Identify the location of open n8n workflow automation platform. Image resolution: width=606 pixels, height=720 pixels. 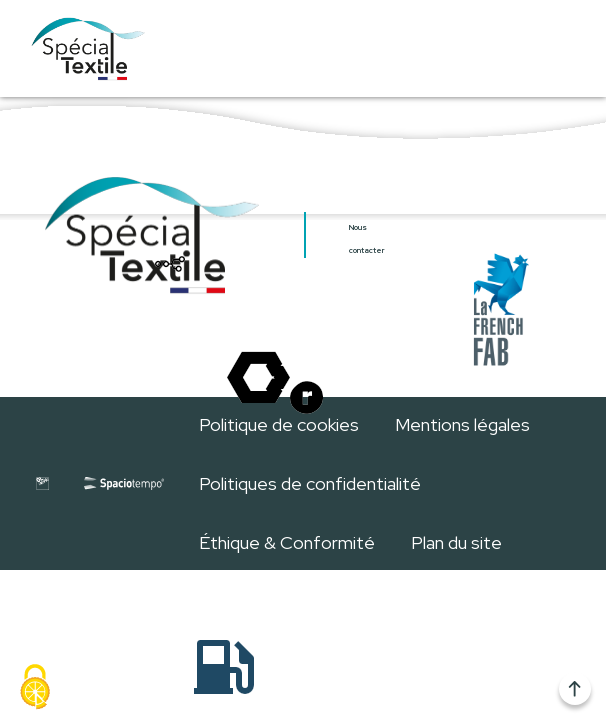
(170, 264).